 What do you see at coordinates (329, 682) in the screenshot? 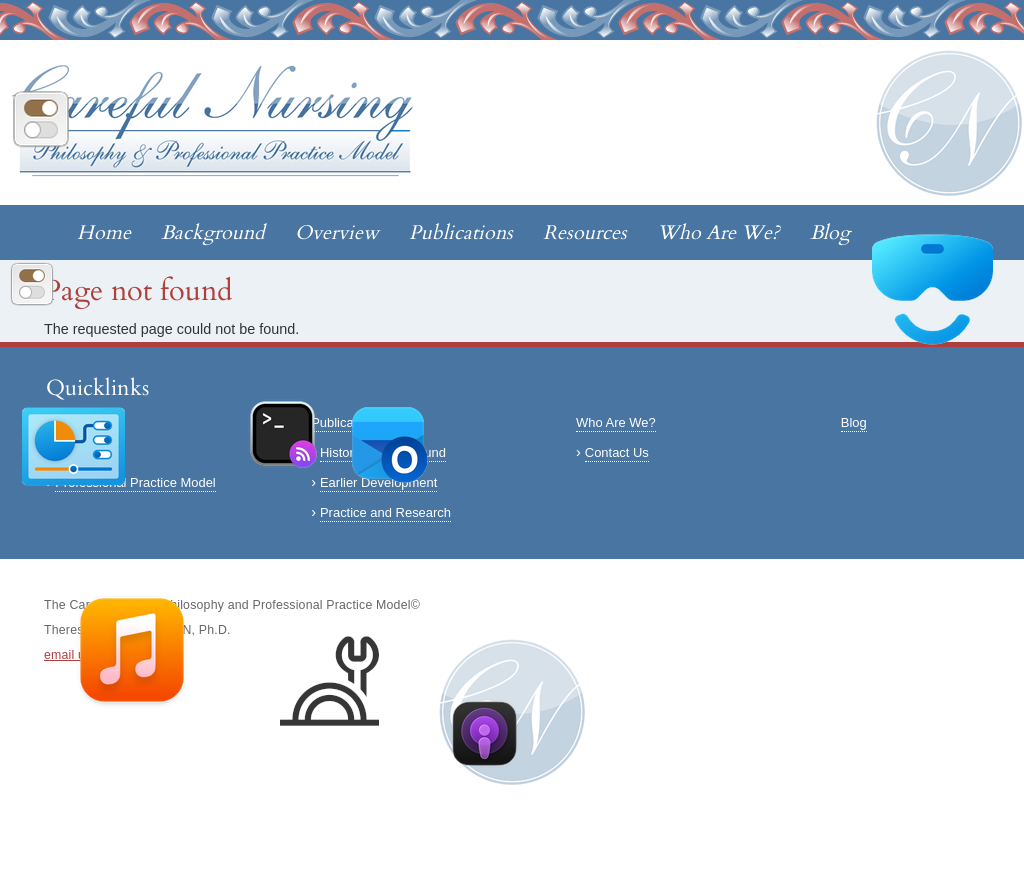
I see `access engineering or developer tools` at bounding box center [329, 682].